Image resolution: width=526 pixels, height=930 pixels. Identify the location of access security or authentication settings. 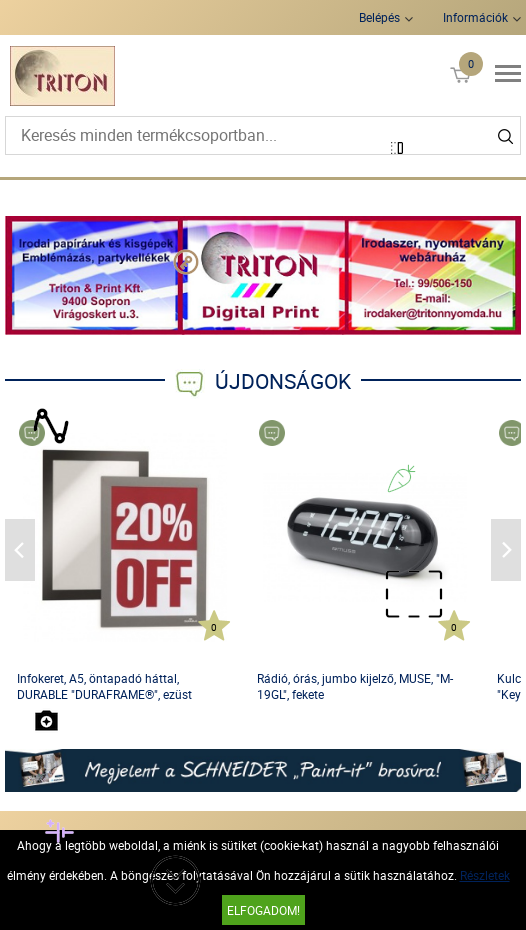
(186, 262).